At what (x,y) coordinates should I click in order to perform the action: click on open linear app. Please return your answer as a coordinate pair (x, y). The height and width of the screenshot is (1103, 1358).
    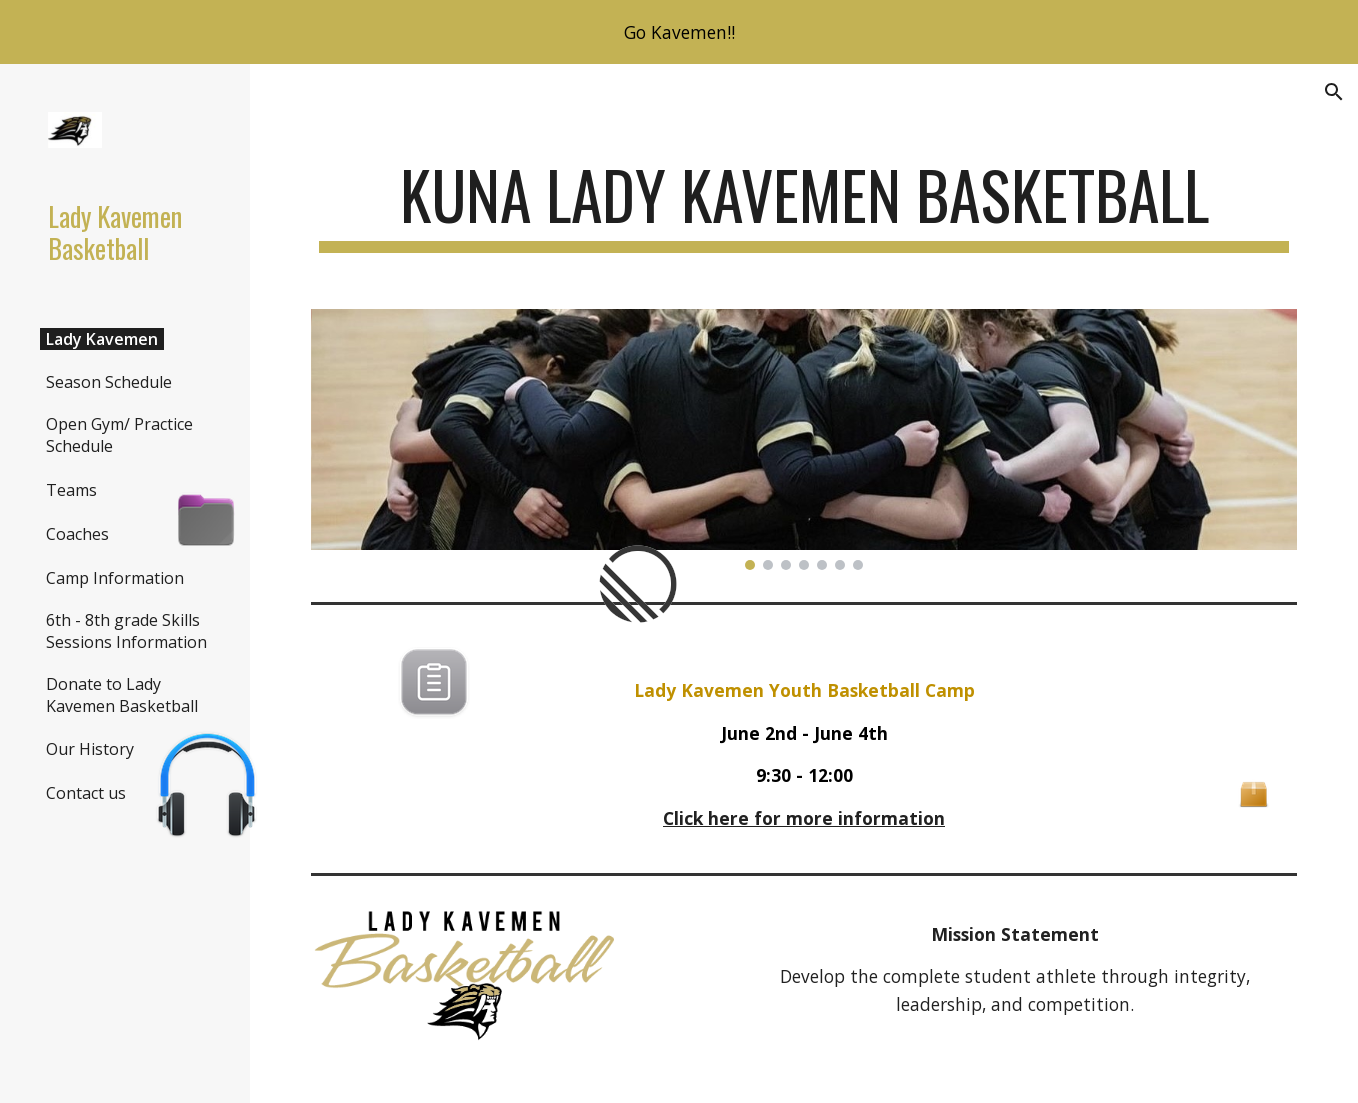
    Looking at the image, I should click on (638, 584).